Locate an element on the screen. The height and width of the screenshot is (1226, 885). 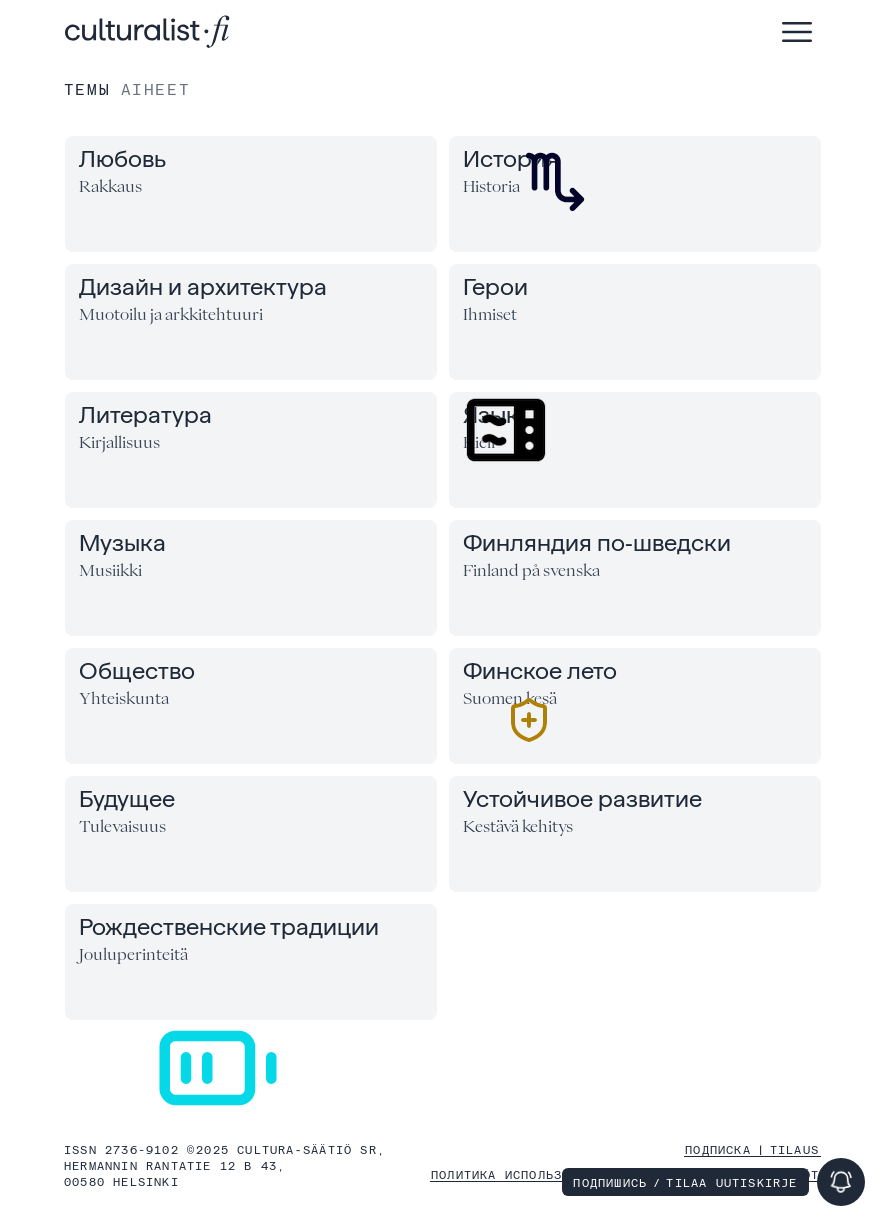
access microwave controls or settings is located at coordinates (506, 430).